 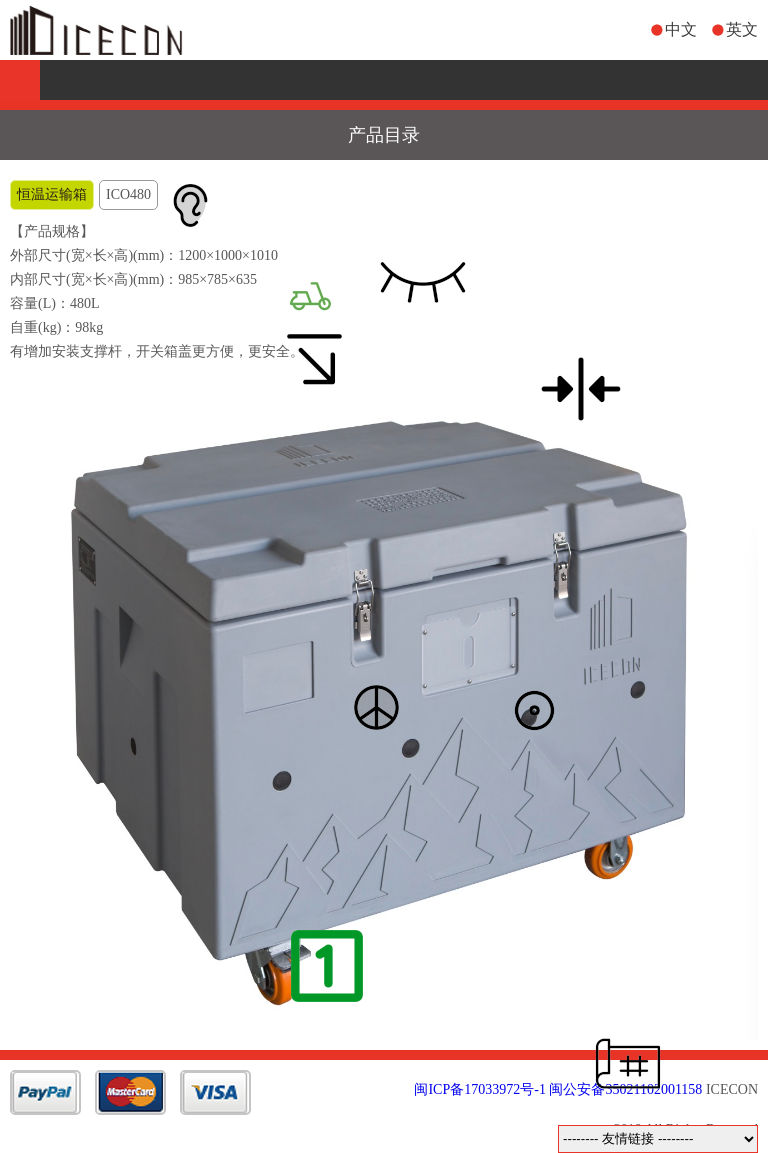 What do you see at coordinates (534, 710) in the screenshot?
I see `play or access music library` at bounding box center [534, 710].